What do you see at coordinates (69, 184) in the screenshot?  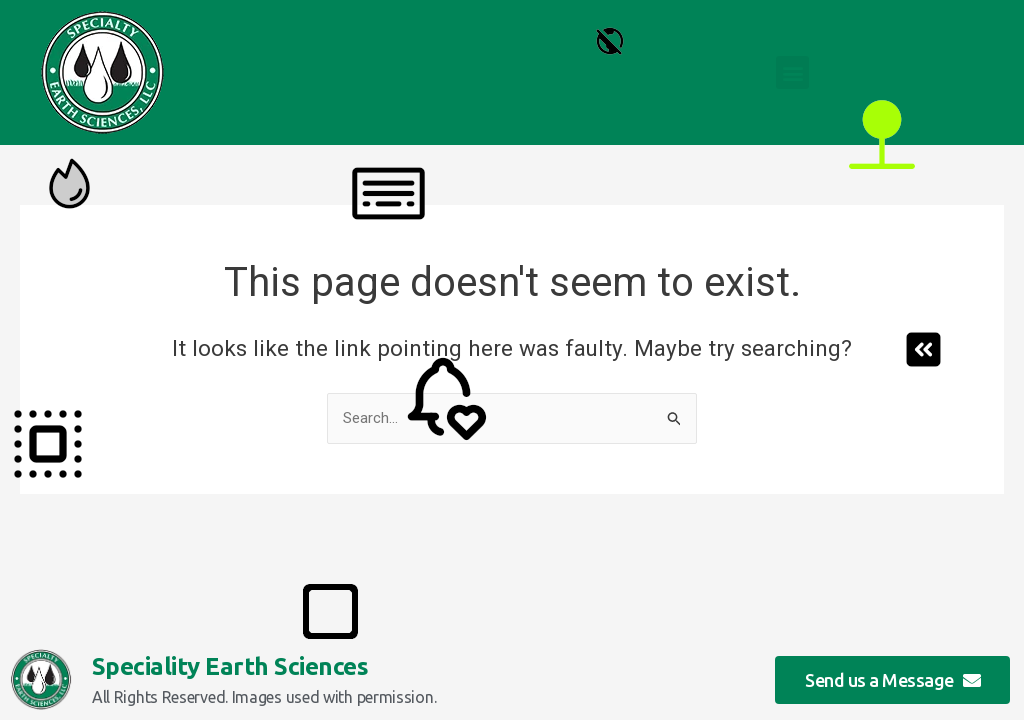 I see `indicates trending or hot content` at bounding box center [69, 184].